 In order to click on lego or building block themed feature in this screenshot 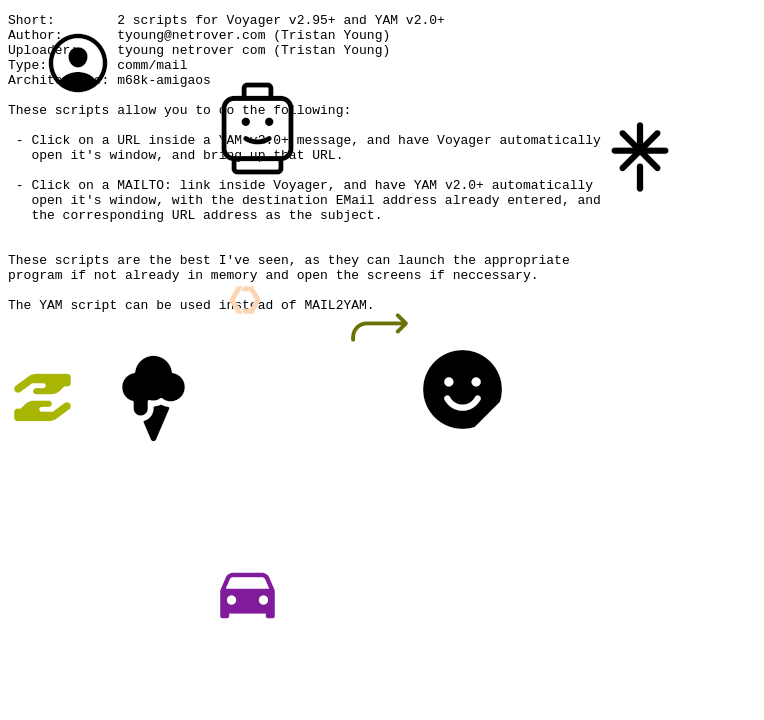, I will do `click(257, 128)`.